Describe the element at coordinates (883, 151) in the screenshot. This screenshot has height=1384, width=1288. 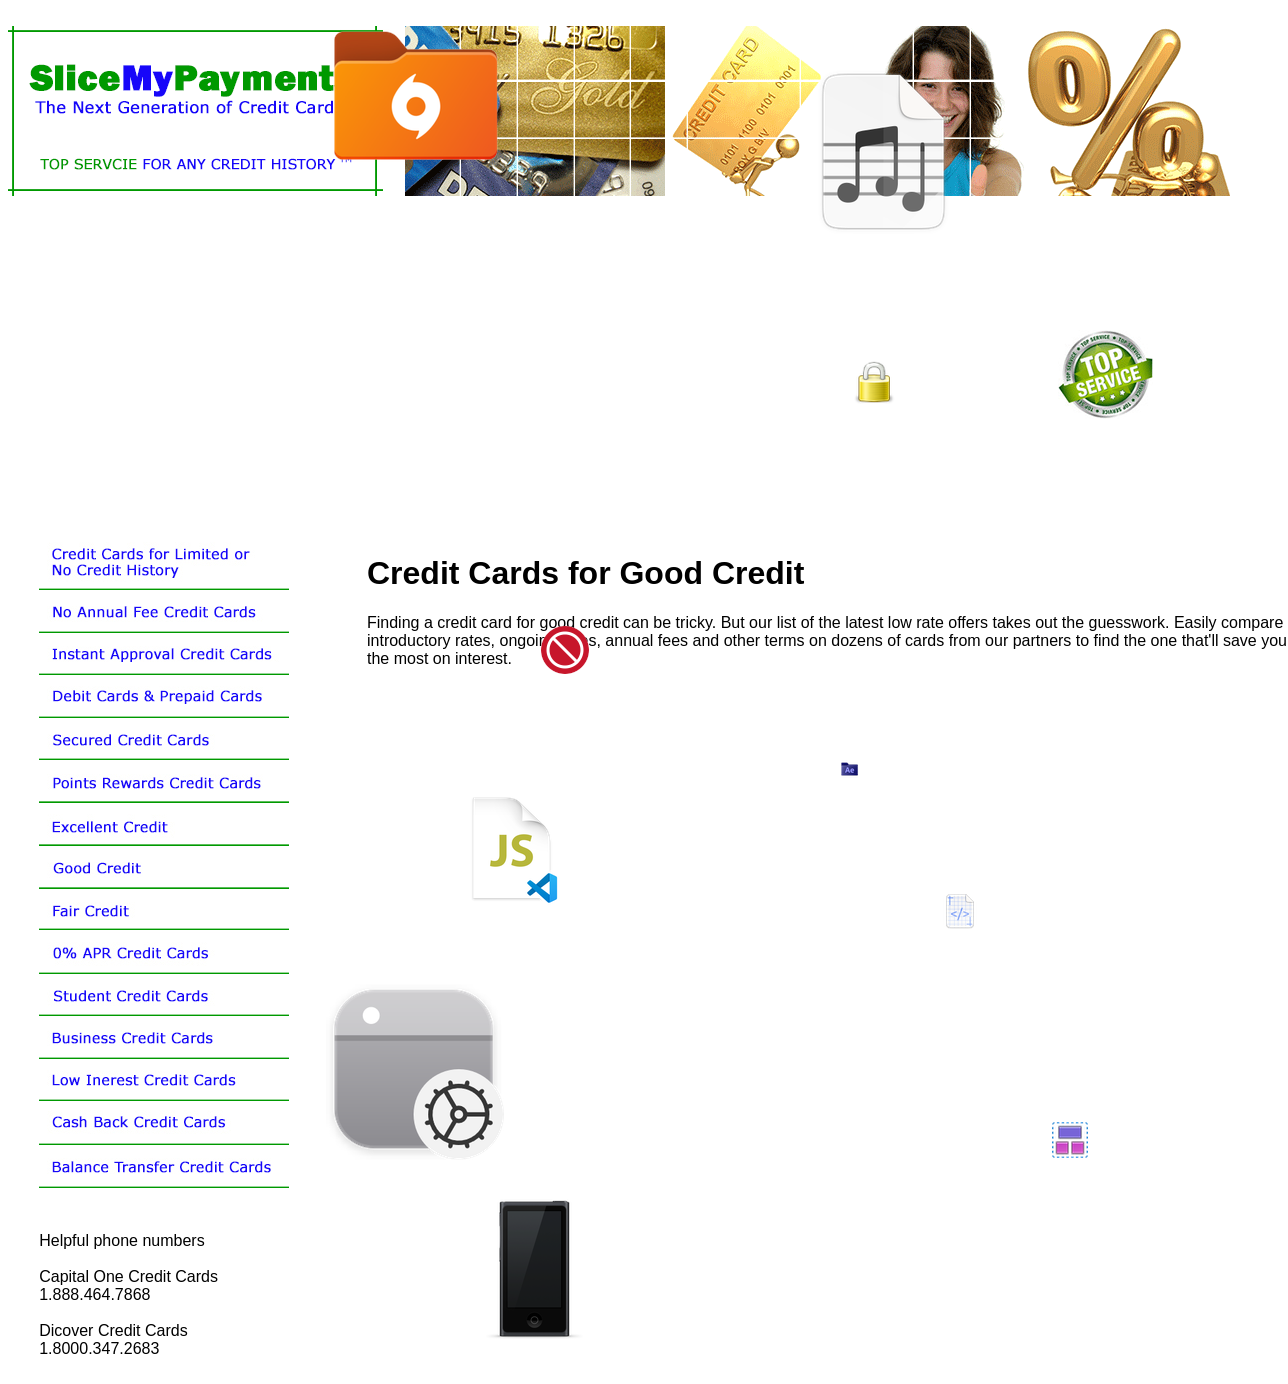
I see `an iMelody audio file` at that location.